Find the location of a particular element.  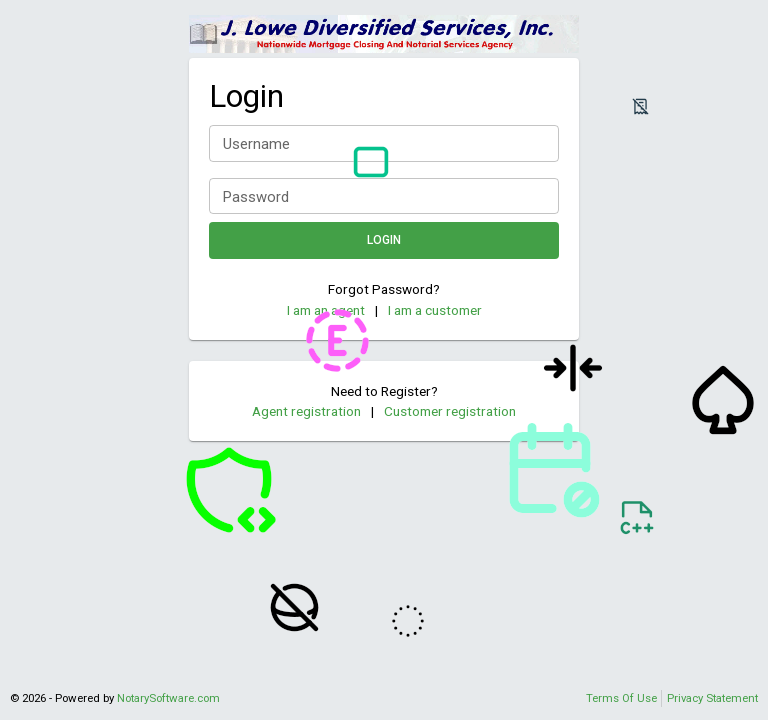

indicates a draft or pending email is located at coordinates (337, 340).